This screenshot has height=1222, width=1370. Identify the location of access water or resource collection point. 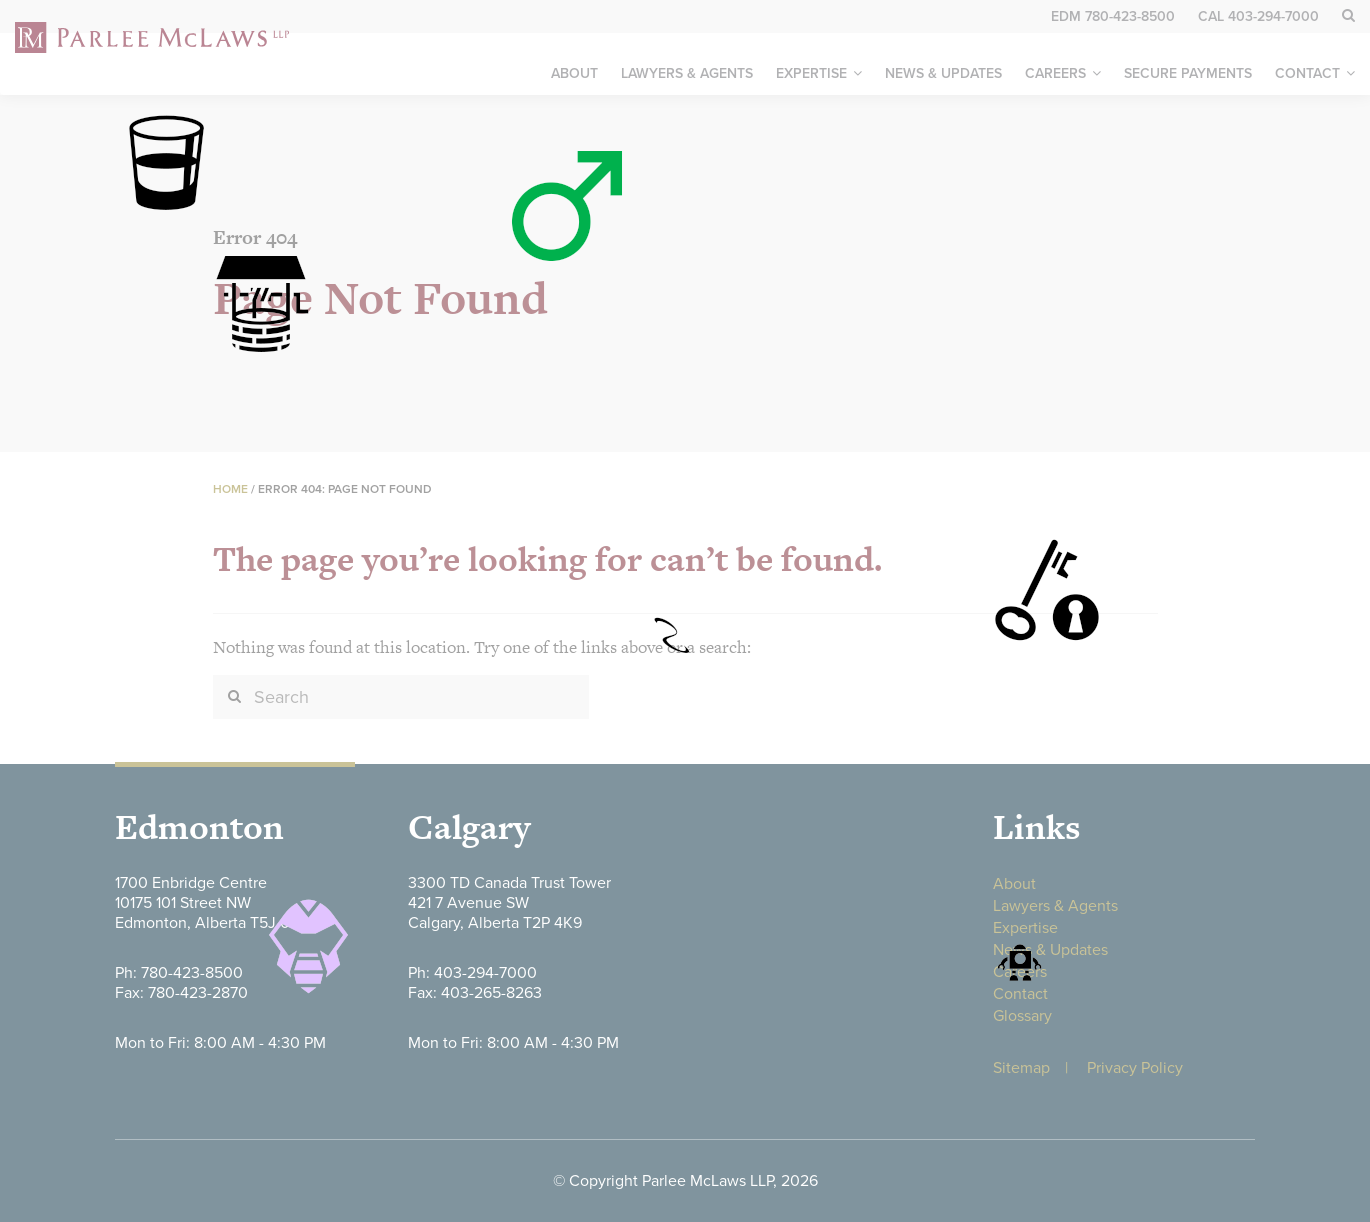
(261, 304).